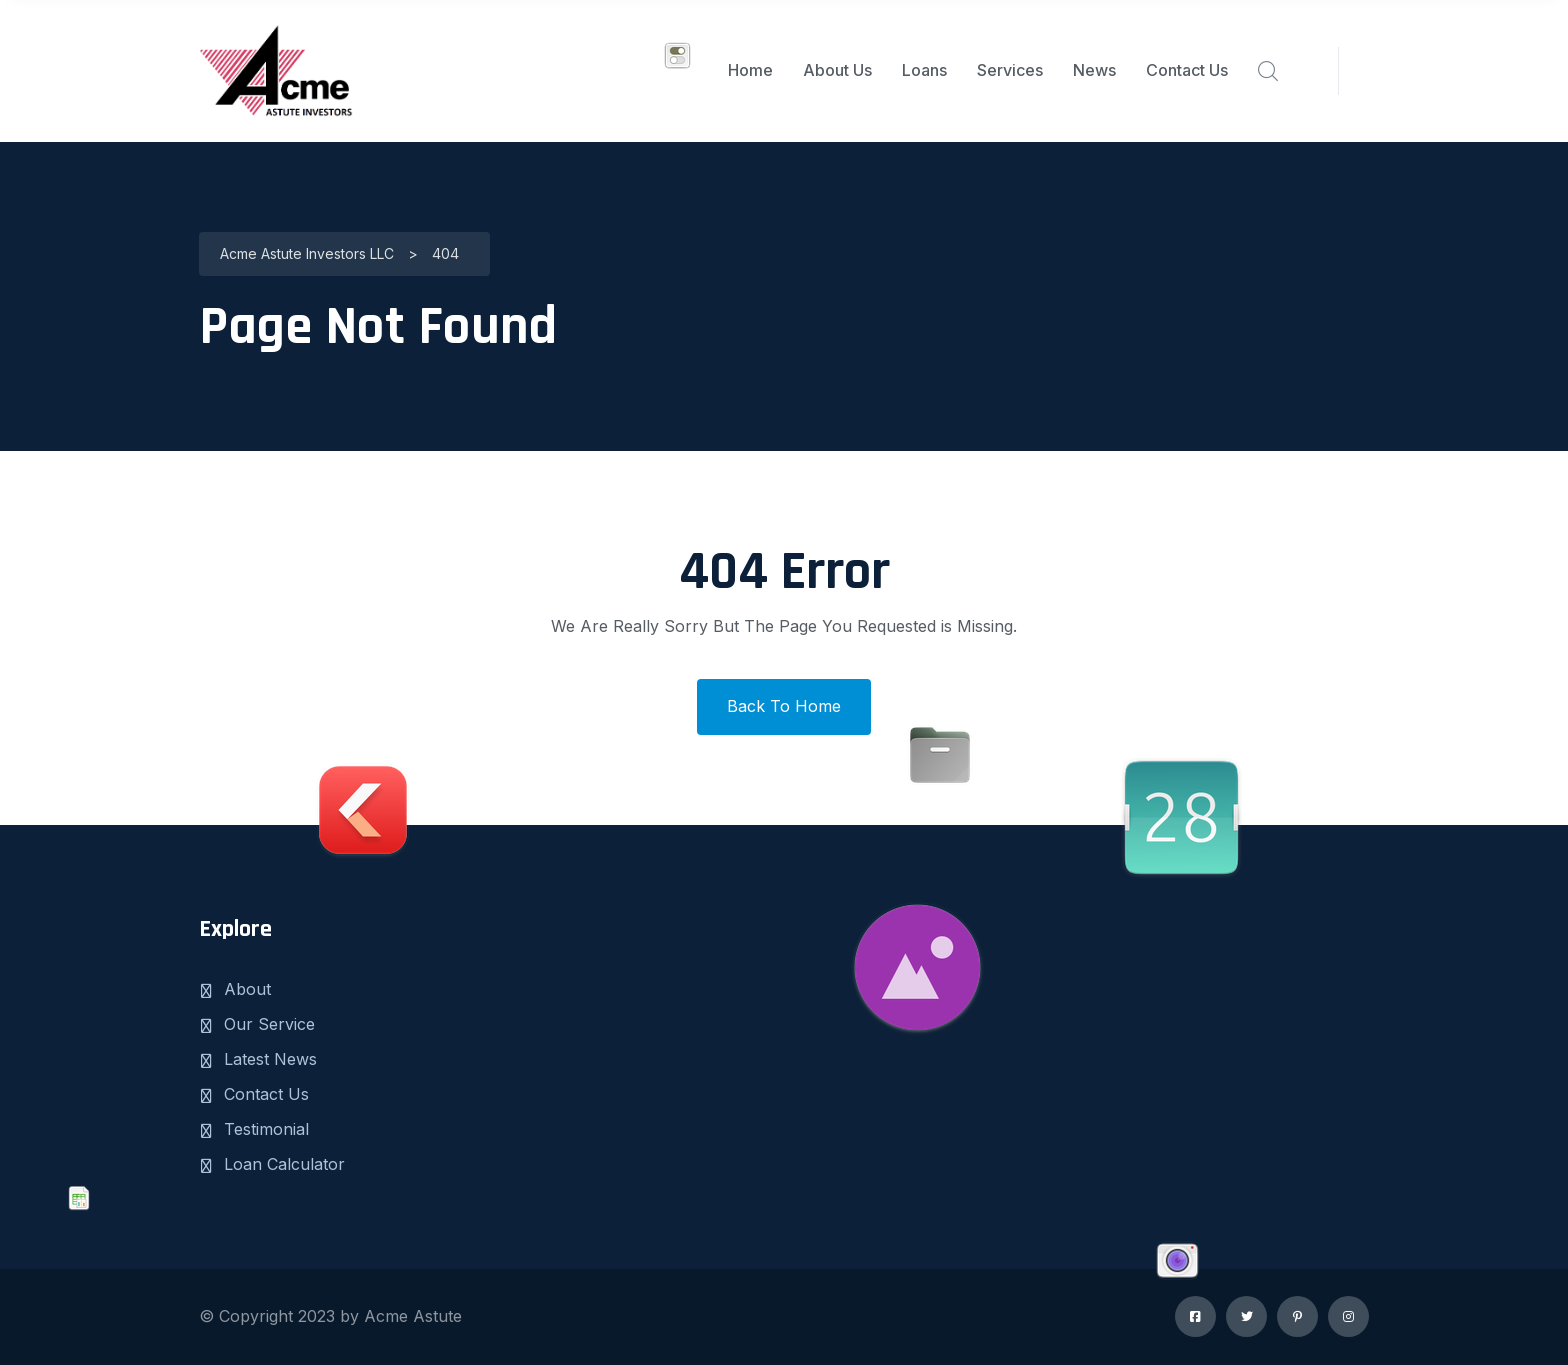 Image resolution: width=1568 pixels, height=1365 pixels. What do you see at coordinates (1177, 1260) in the screenshot?
I see `open webcamoid camera application` at bounding box center [1177, 1260].